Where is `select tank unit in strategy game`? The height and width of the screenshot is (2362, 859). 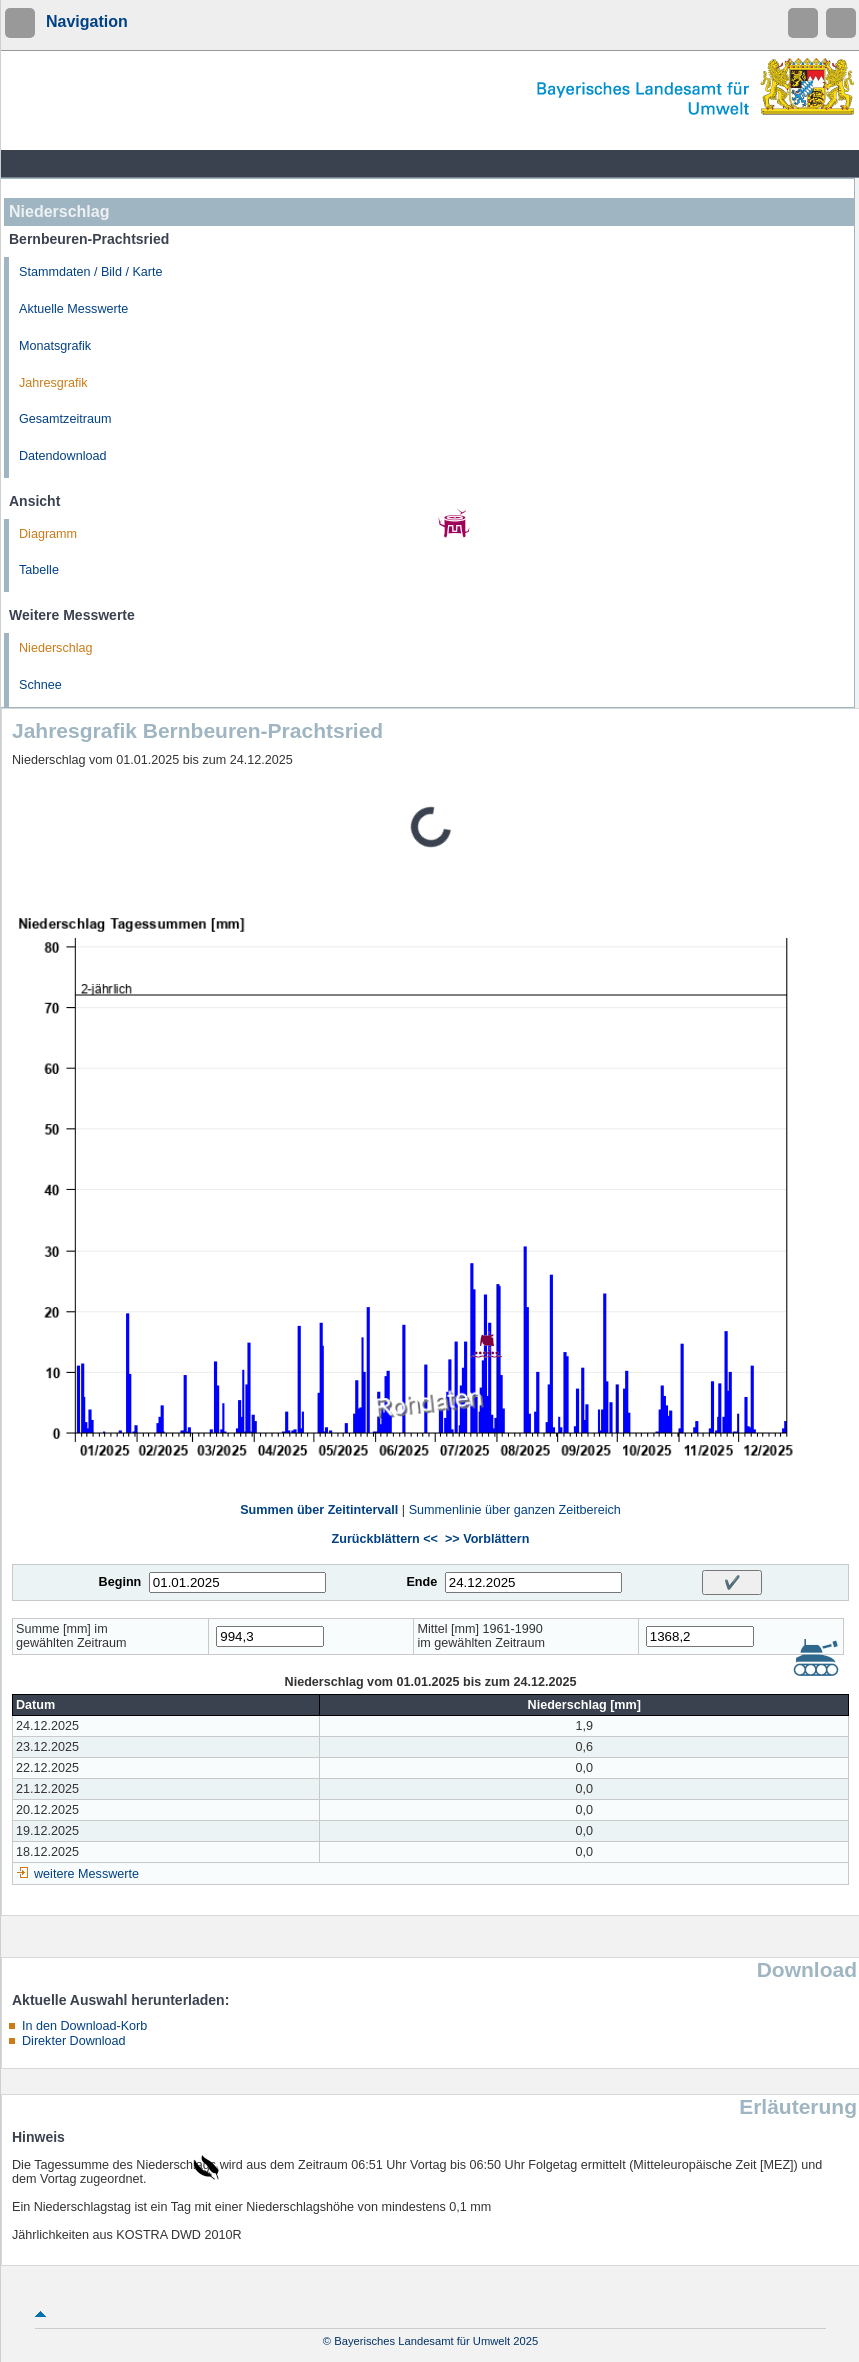
select tank unit in strategy game is located at coordinates (816, 1659).